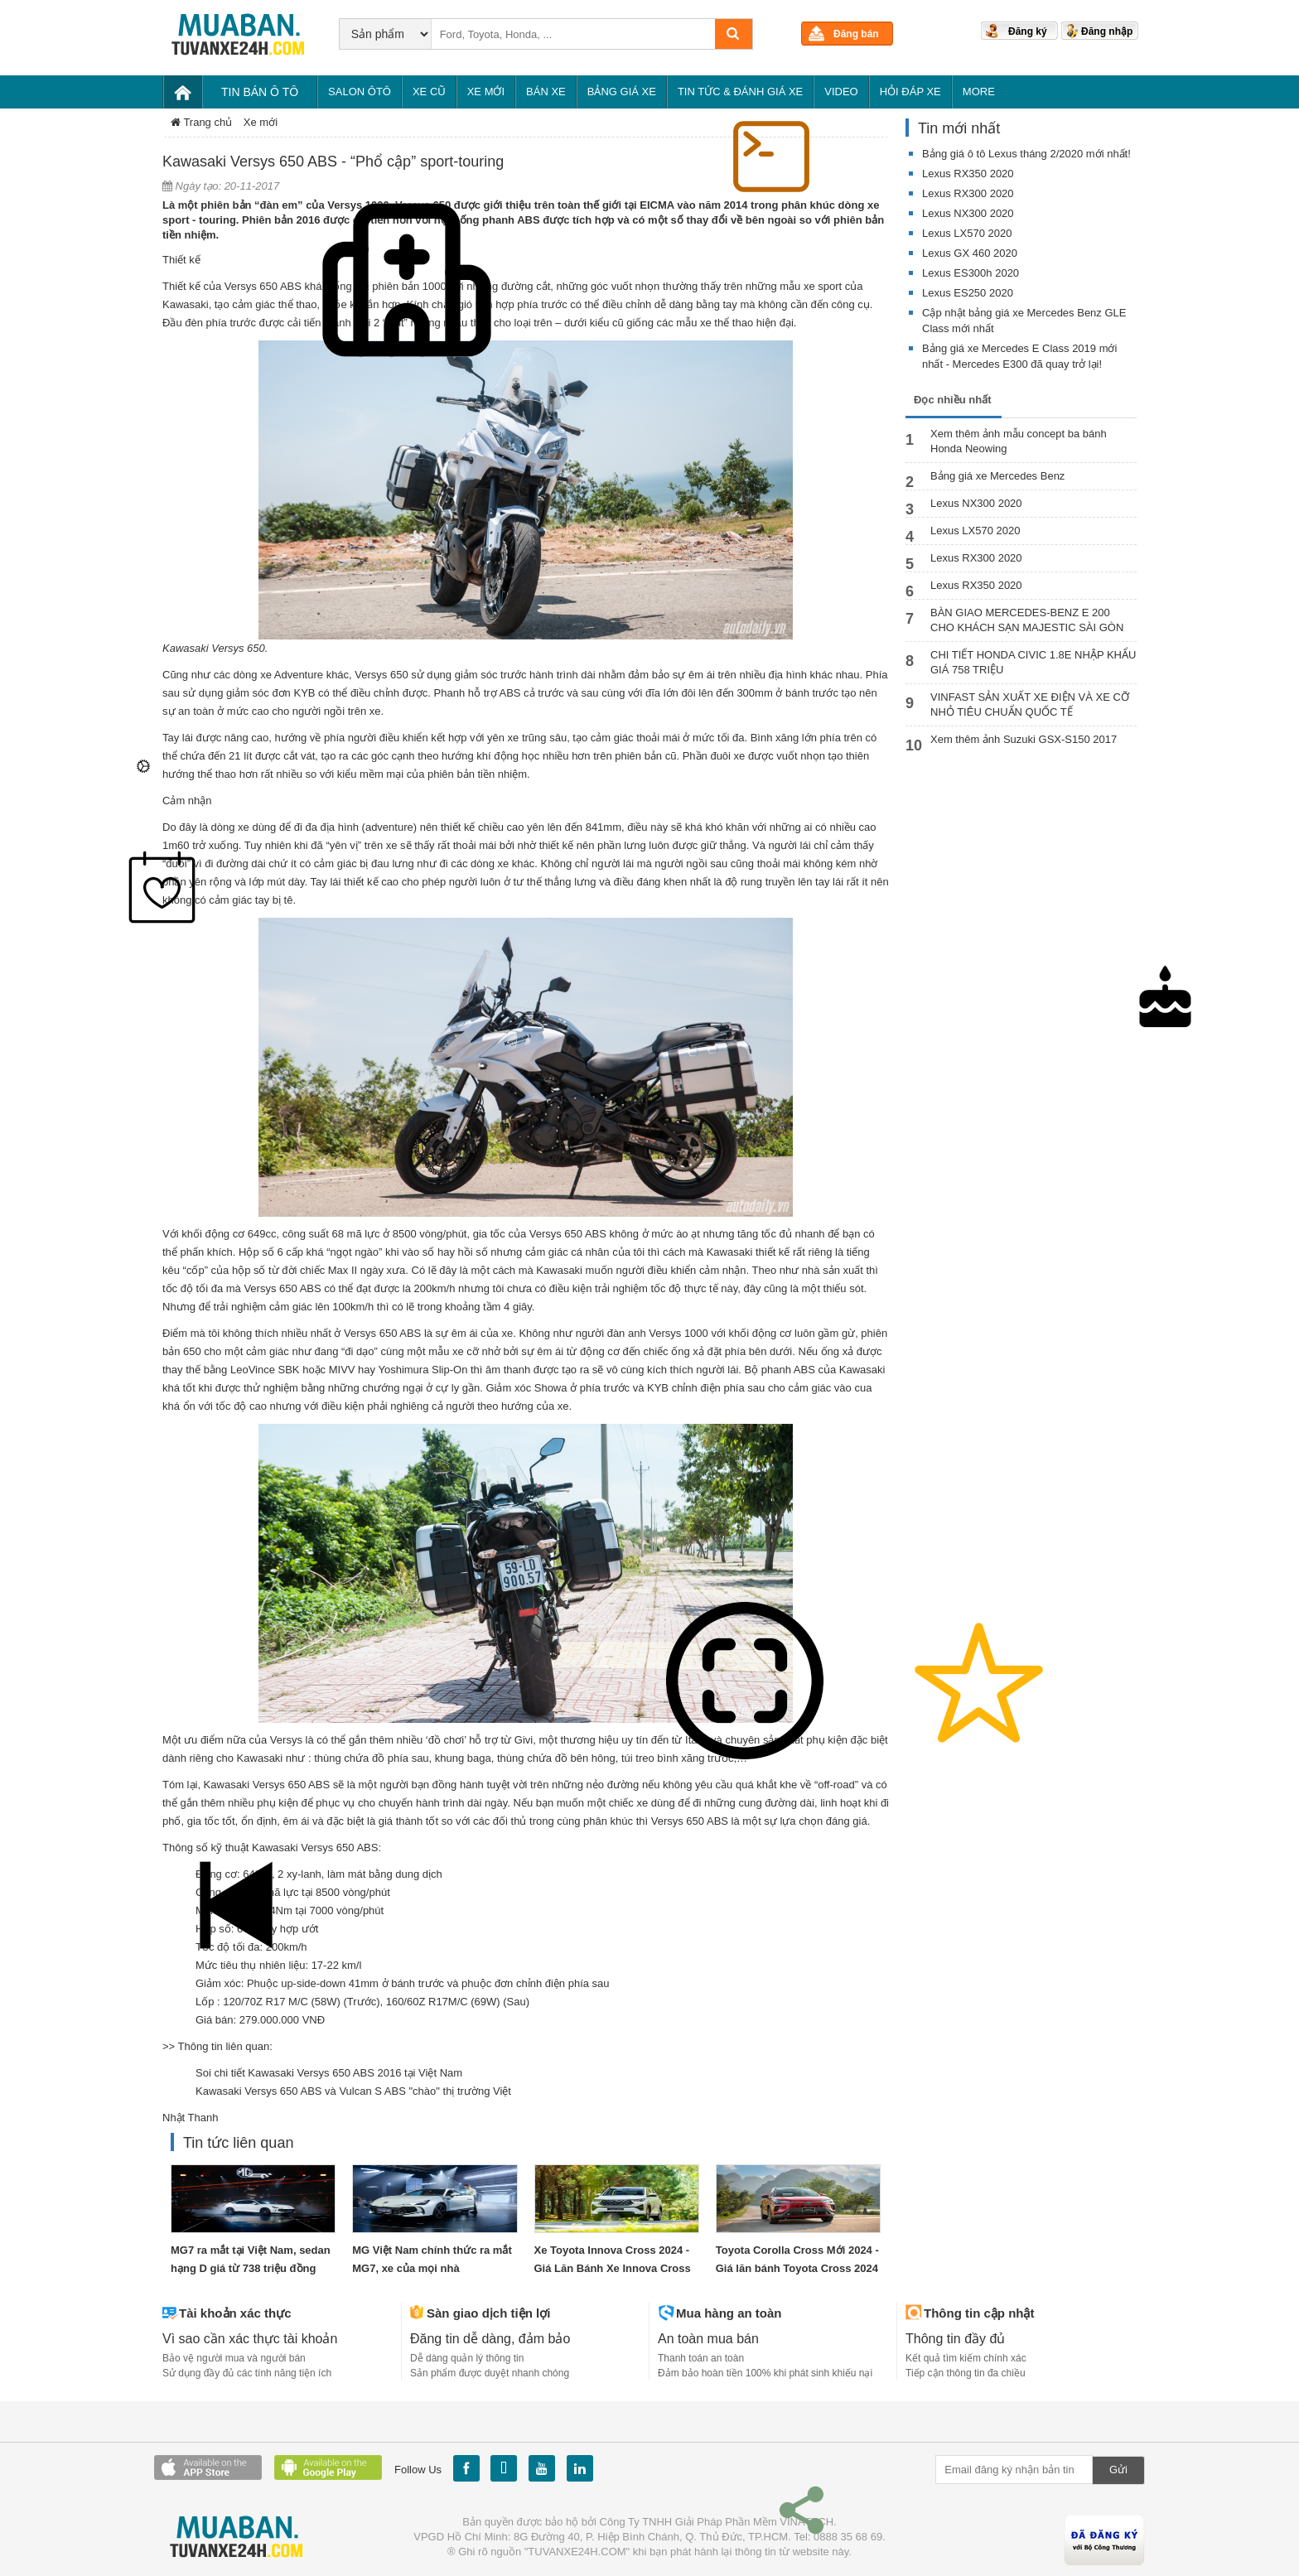 The width and height of the screenshot is (1299, 2576). Describe the element at coordinates (978, 1682) in the screenshot. I see `add to favorites` at that location.